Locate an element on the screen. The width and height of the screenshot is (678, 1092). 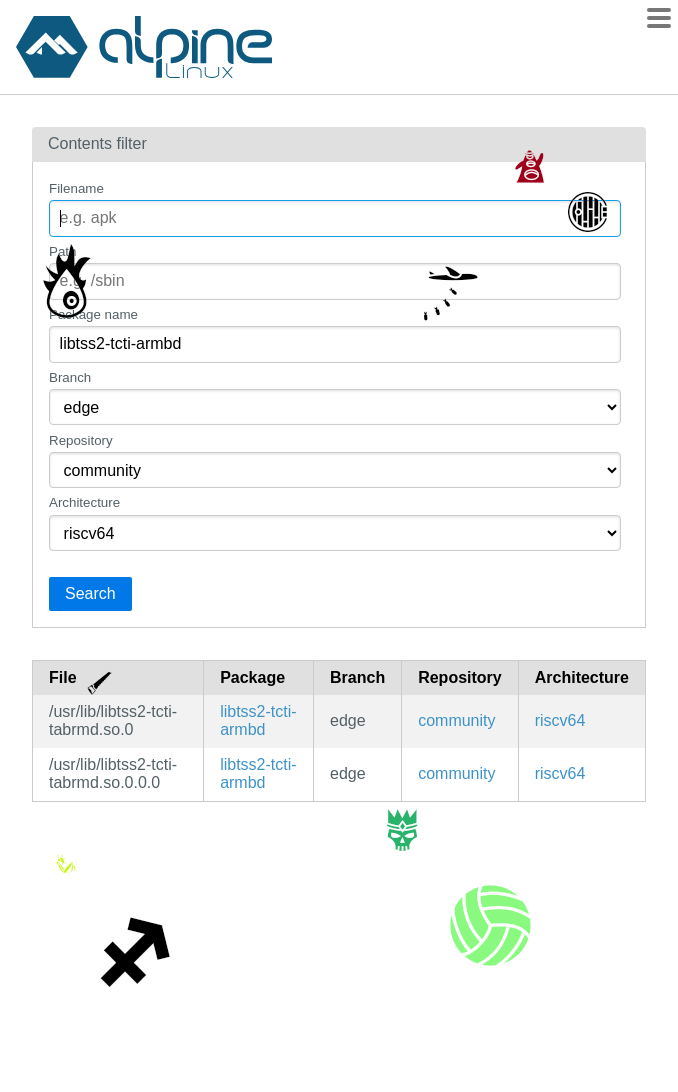
access volleyball or beach sports content is located at coordinates (490, 925).